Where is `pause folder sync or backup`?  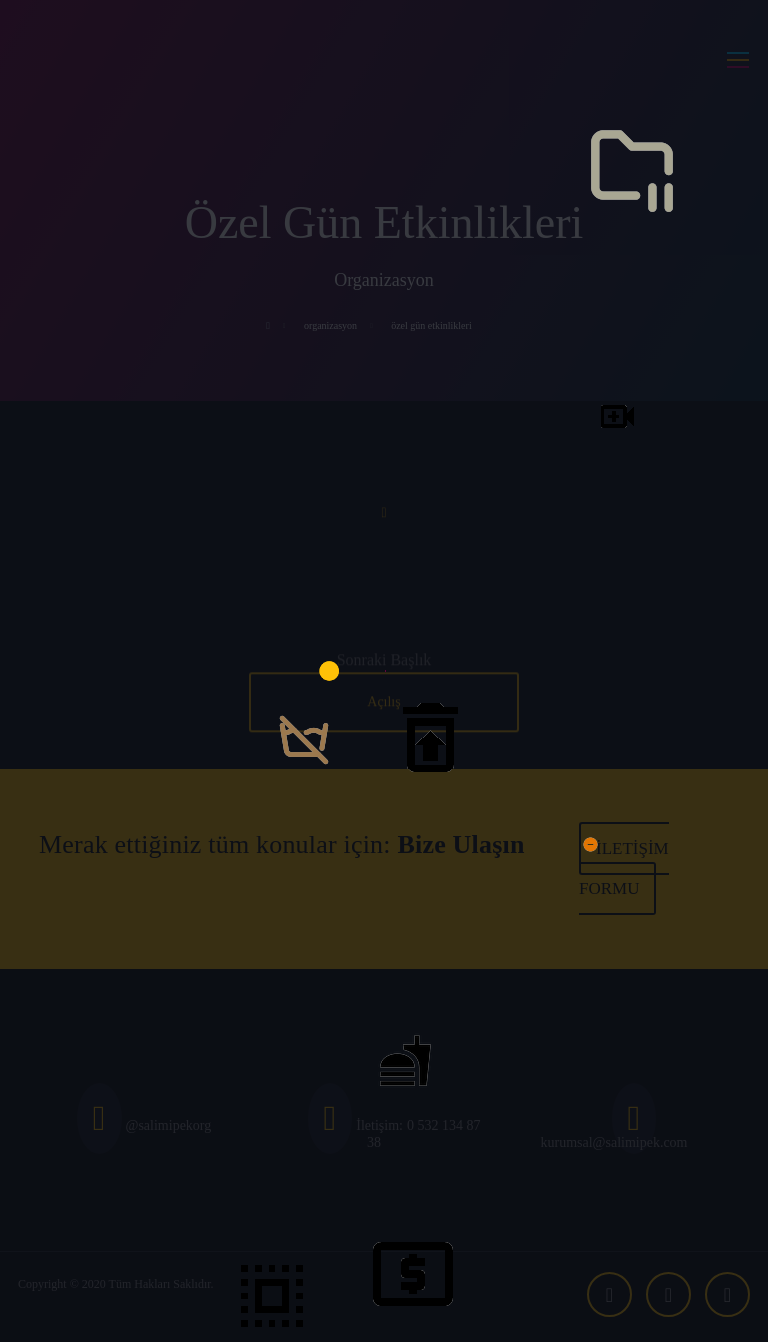 pause folder sync or backup is located at coordinates (632, 167).